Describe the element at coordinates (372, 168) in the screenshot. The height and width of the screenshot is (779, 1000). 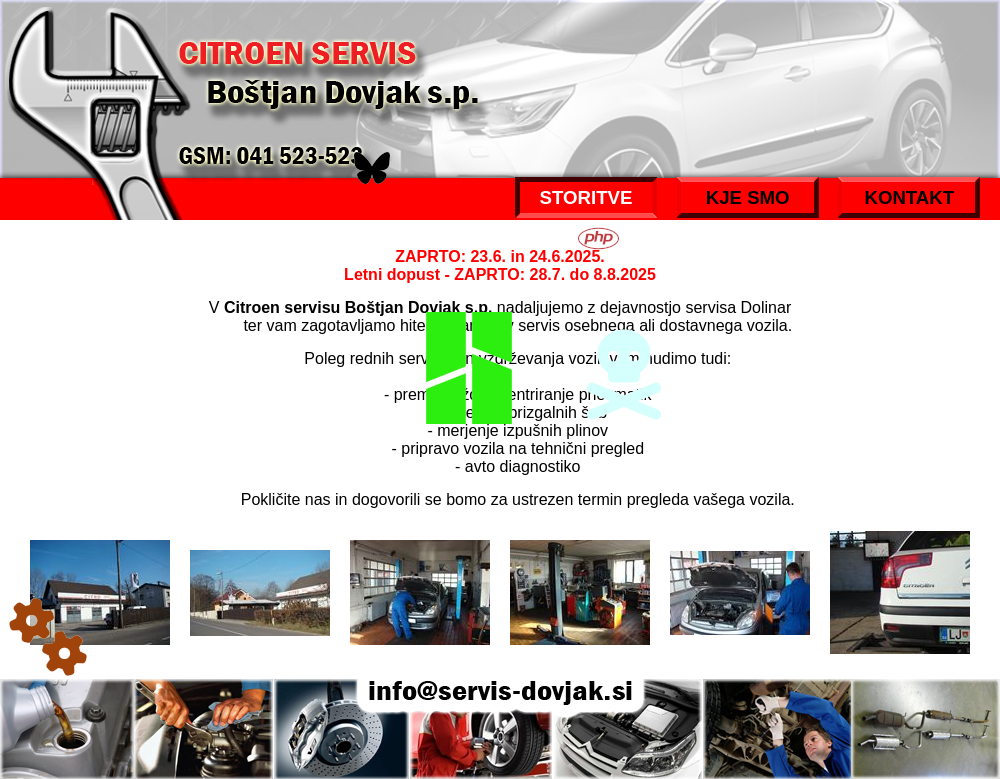
I see `open Bluesky app` at that location.